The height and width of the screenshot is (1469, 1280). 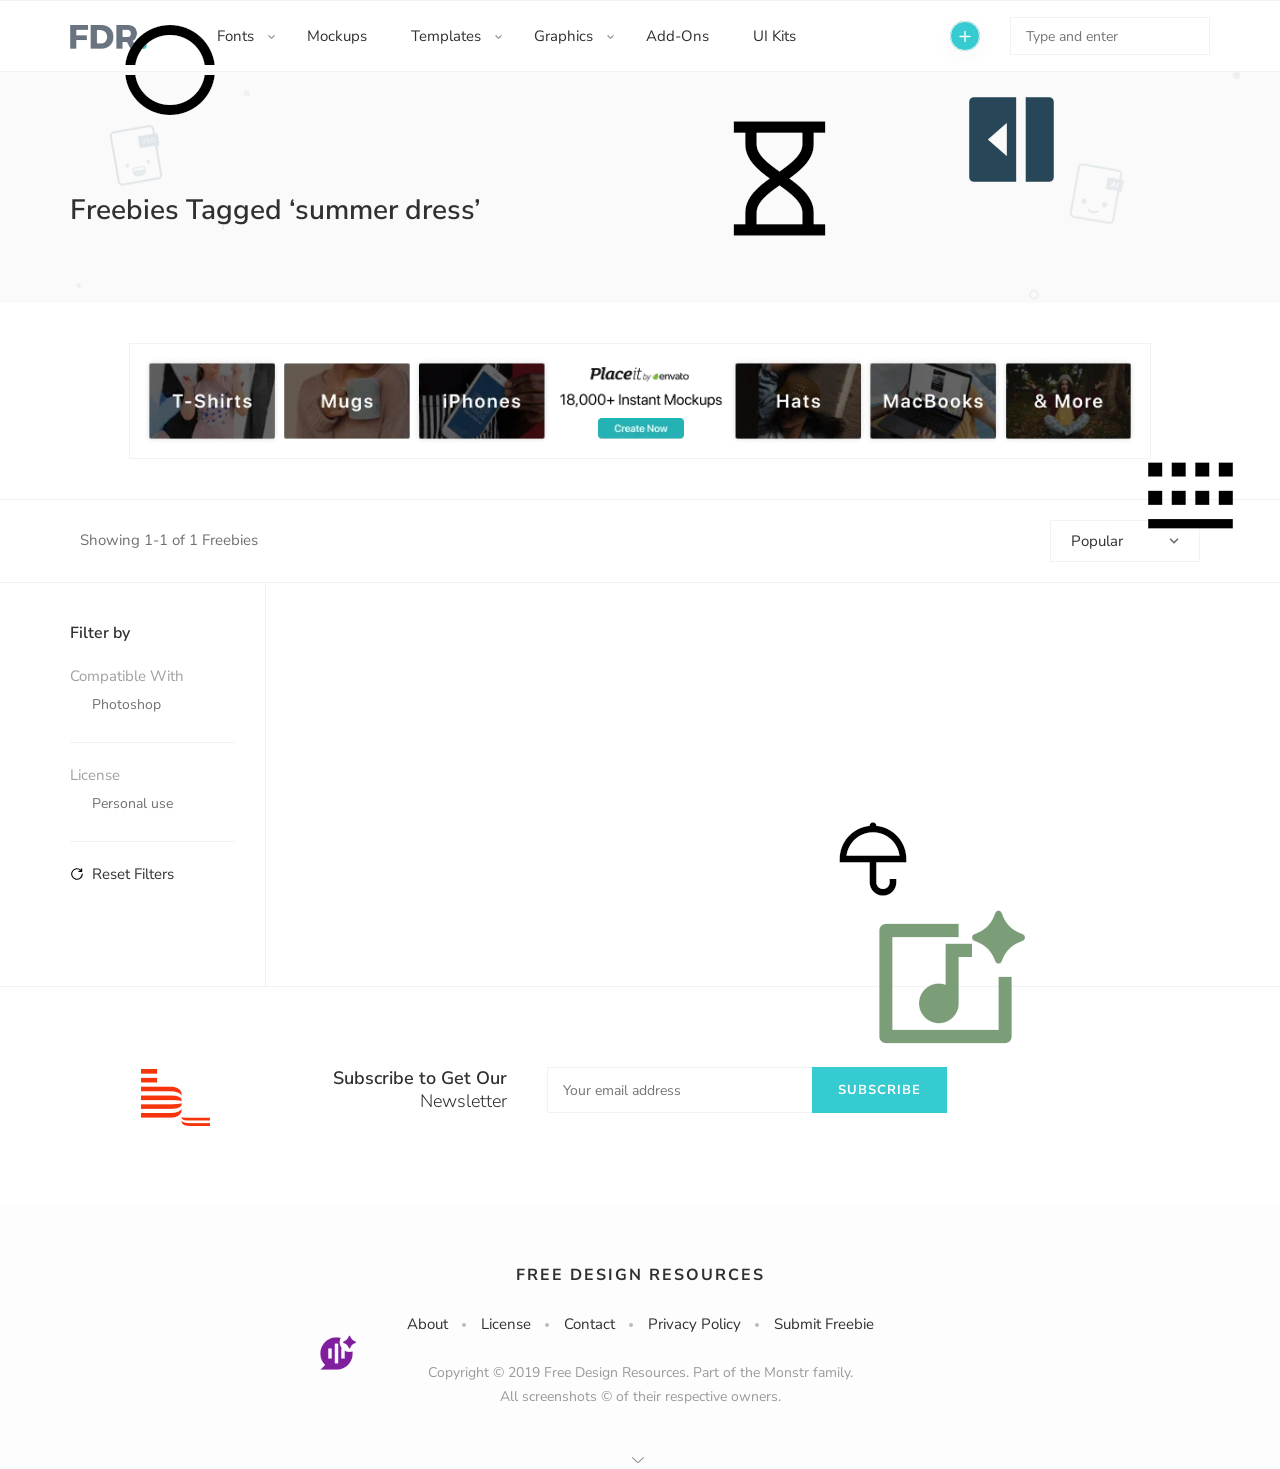 What do you see at coordinates (175, 1097) in the screenshot?
I see `BEM (Block Element Modifier) methodology logo` at bounding box center [175, 1097].